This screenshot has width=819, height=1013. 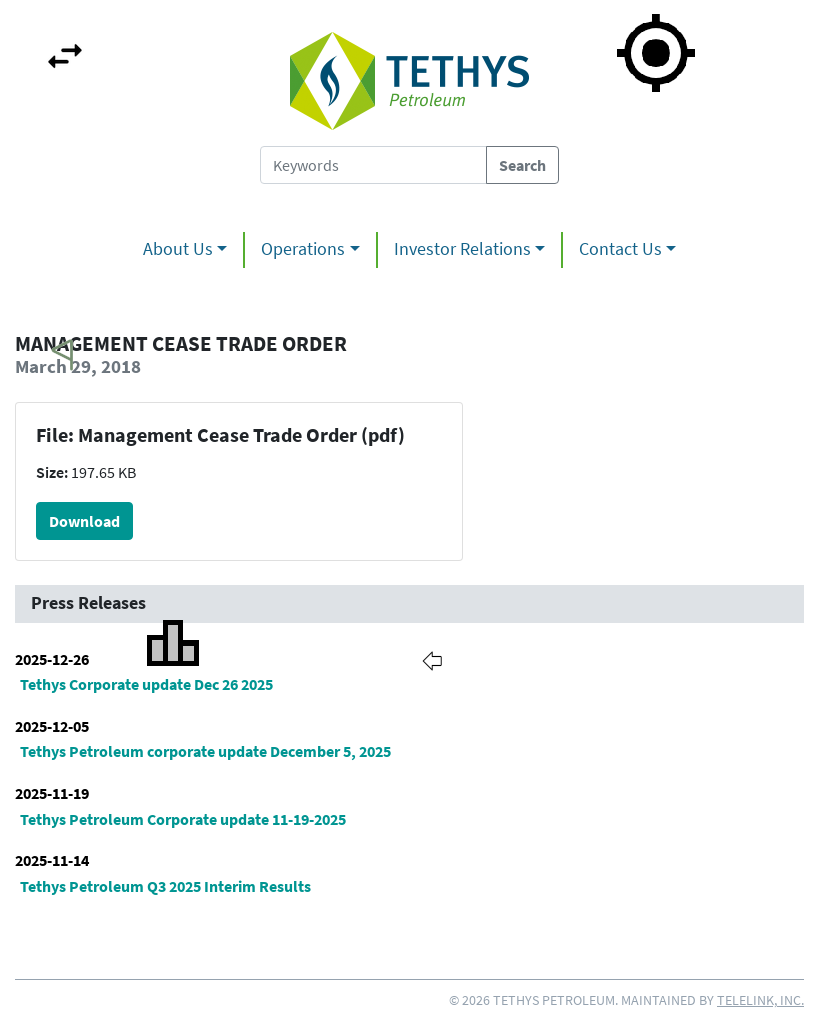 What do you see at coordinates (173, 643) in the screenshot?
I see `view leaderboard rankings` at bounding box center [173, 643].